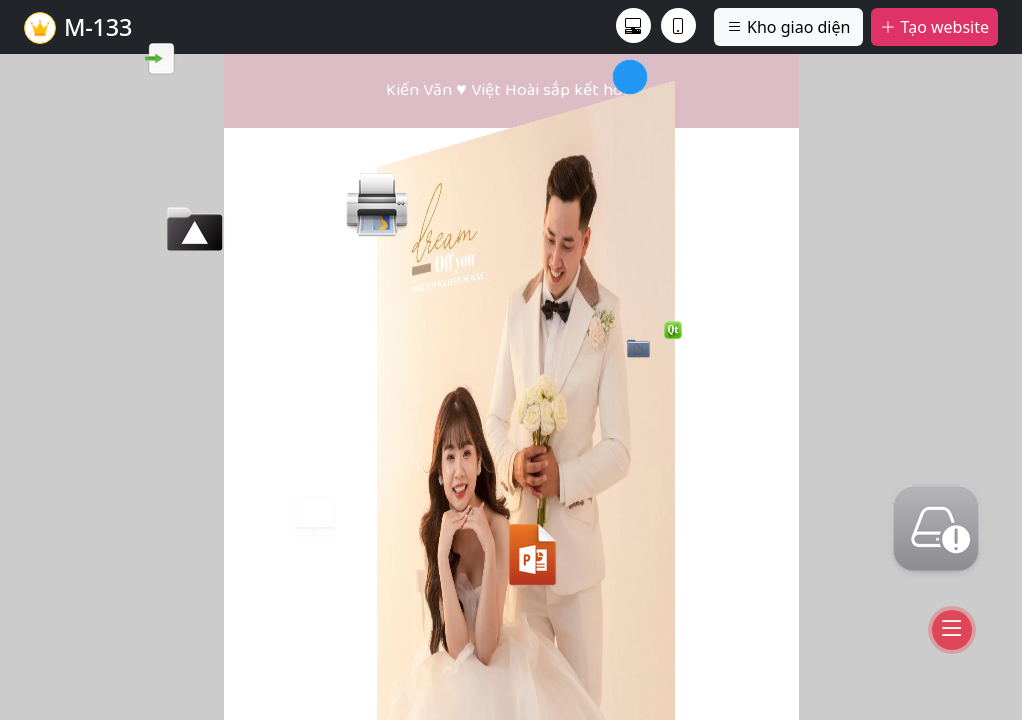 The height and width of the screenshot is (720, 1022). What do you see at coordinates (377, 205) in the screenshot?
I see `access printer settings and preferences` at bounding box center [377, 205].